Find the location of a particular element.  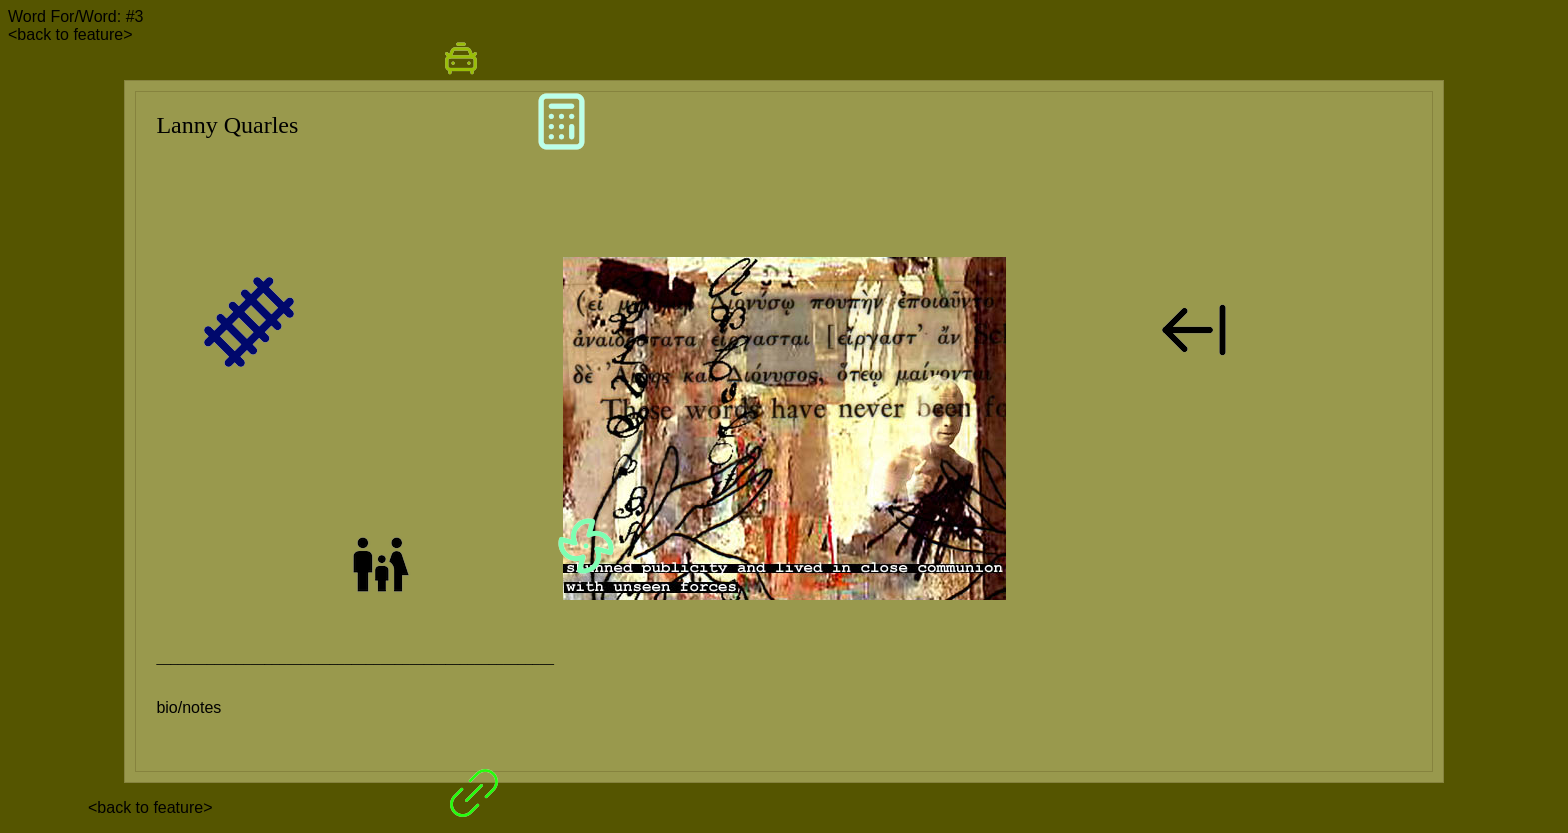

open the calculator app is located at coordinates (561, 121).